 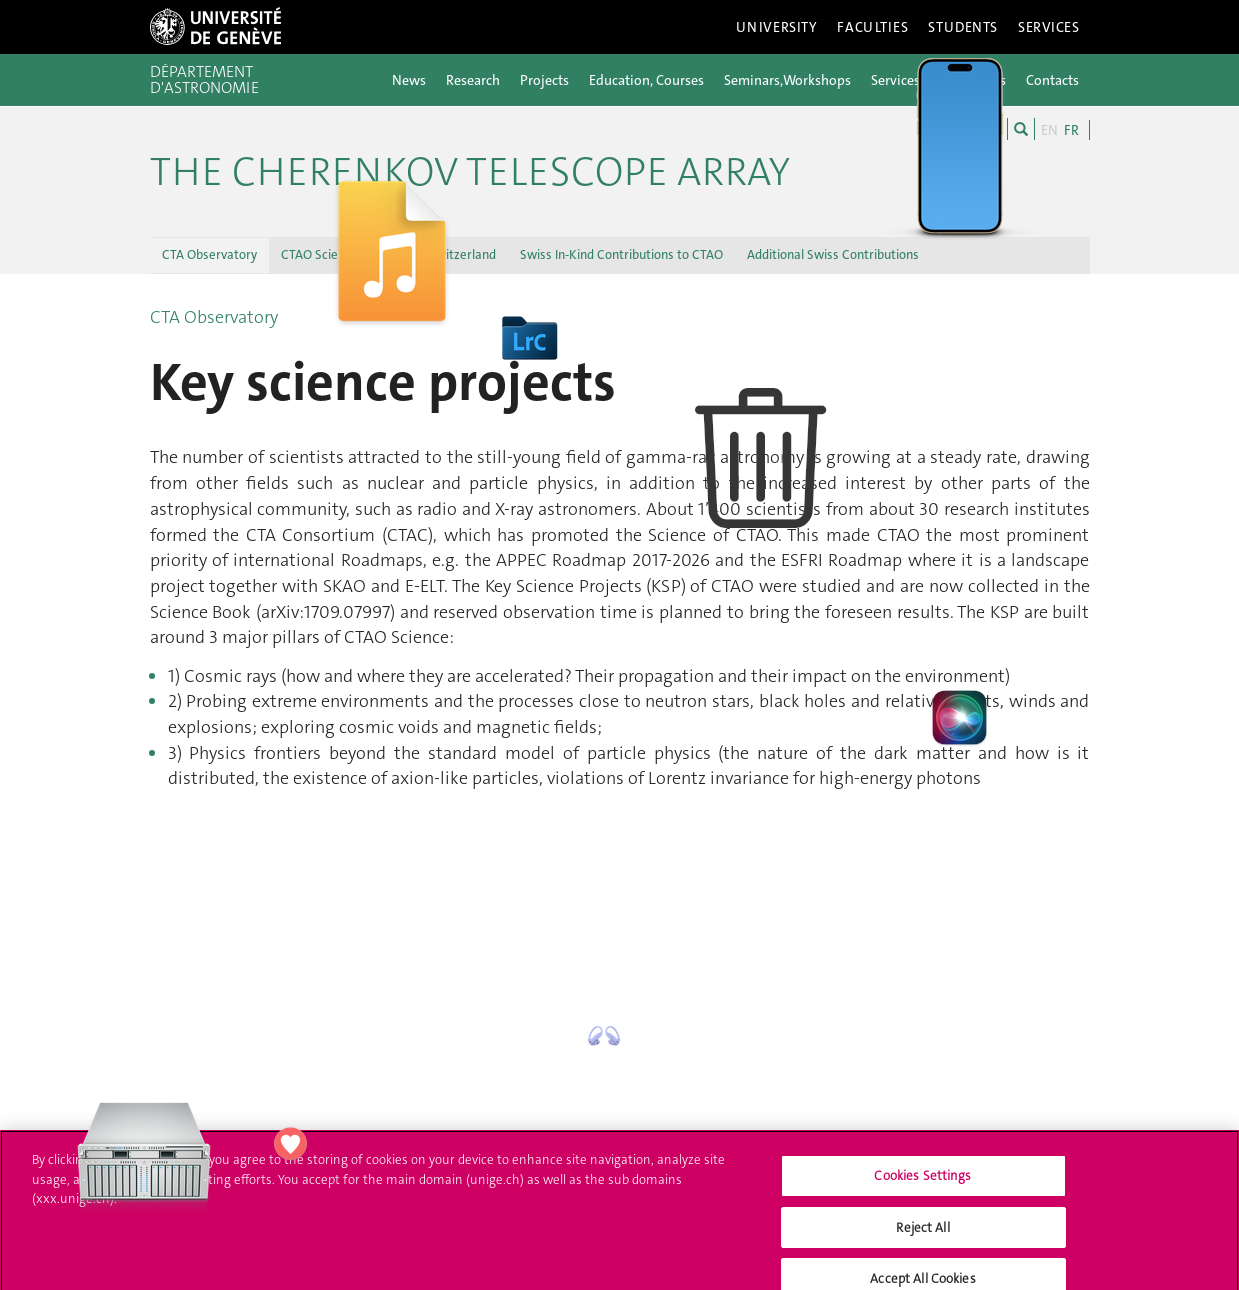 I want to click on activate Siri voice assistant, so click(x=959, y=717).